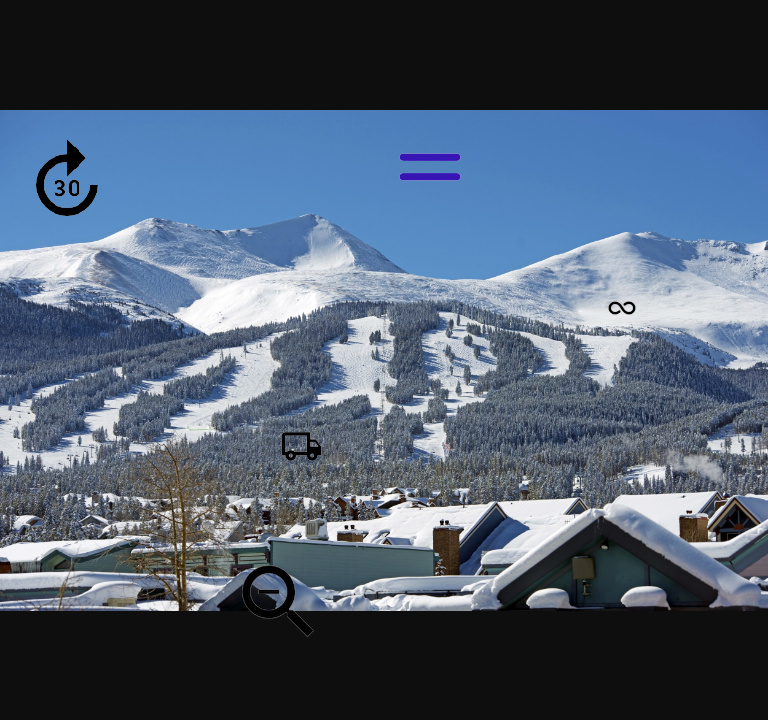 The height and width of the screenshot is (720, 768). Describe the element at coordinates (622, 308) in the screenshot. I see `enable infinite scroll or looping` at that location.